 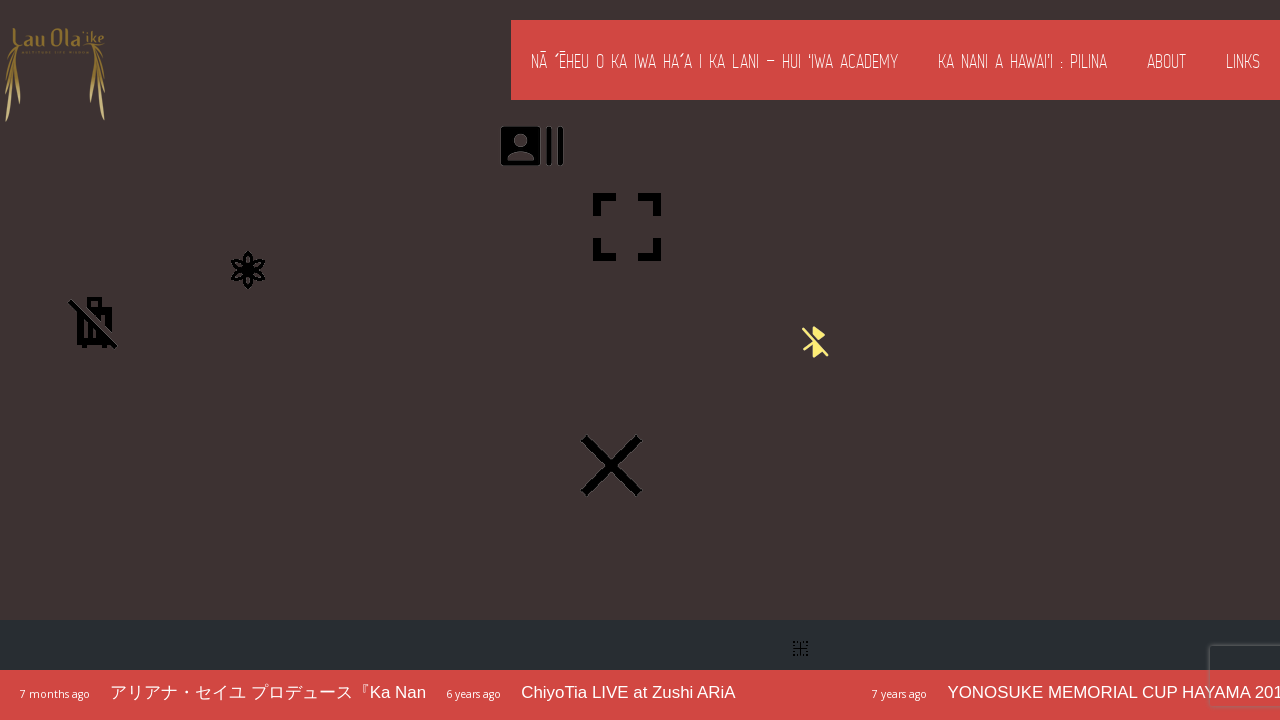 I want to click on scan a QR code or barcode, so click(x=627, y=227).